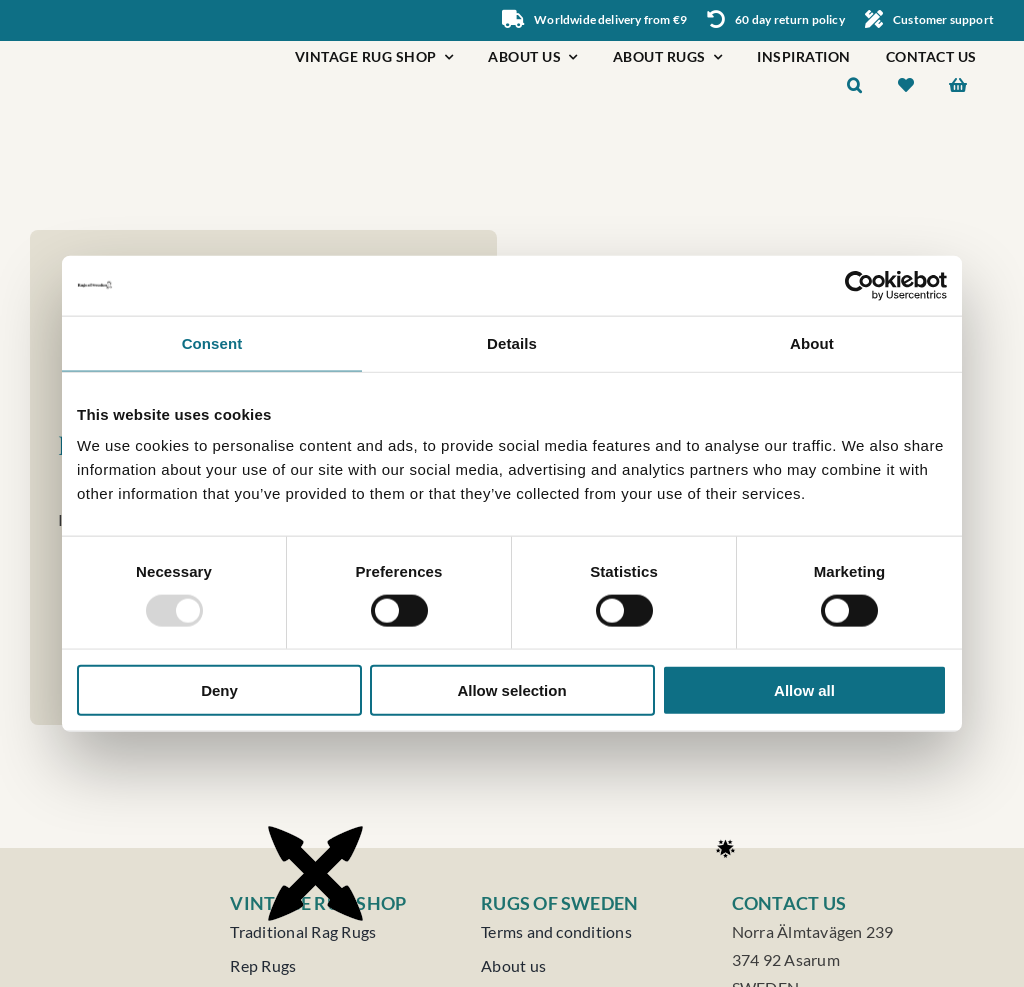  Describe the element at coordinates (315, 873) in the screenshot. I see `expand content in multiple directions` at that location.